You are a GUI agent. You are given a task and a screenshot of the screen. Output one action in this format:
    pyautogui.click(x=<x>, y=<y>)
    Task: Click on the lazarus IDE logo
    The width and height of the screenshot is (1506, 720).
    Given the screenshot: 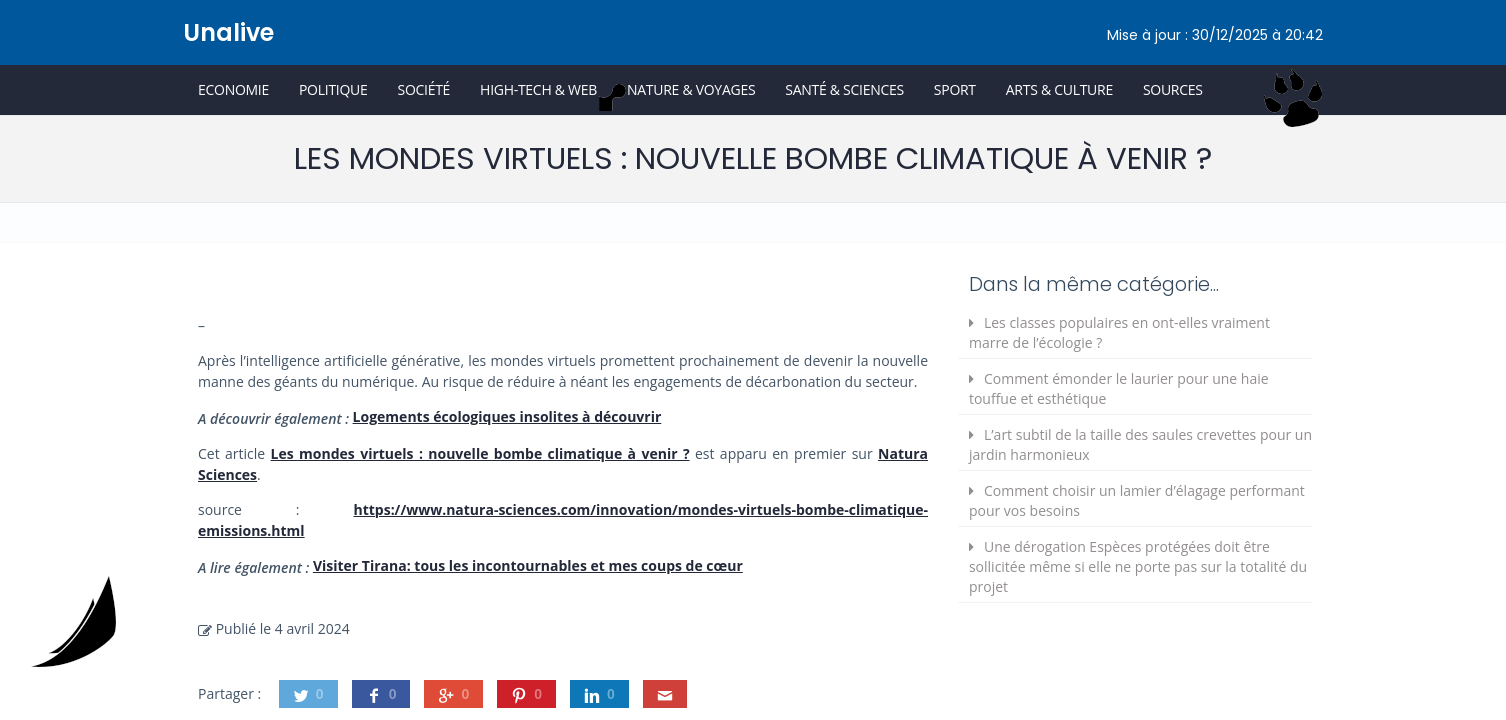 What is the action you would take?
    pyautogui.click(x=1293, y=98)
    